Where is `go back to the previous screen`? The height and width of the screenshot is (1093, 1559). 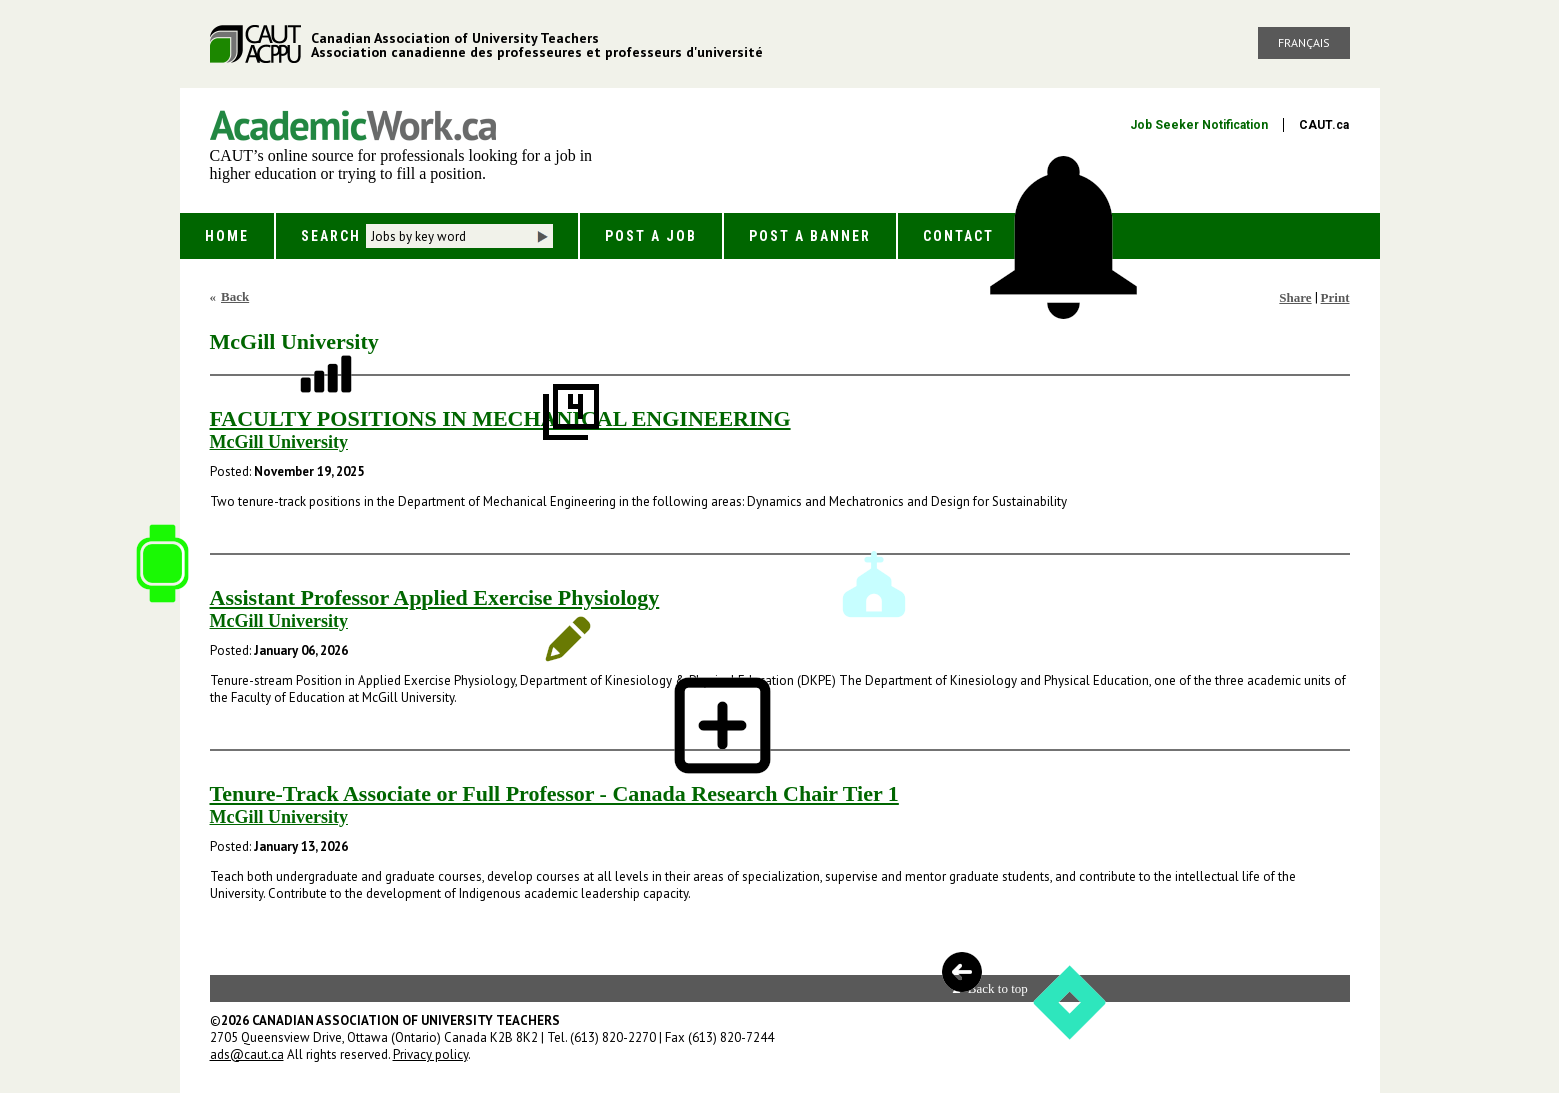
go back to the previous screen is located at coordinates (962, 972).